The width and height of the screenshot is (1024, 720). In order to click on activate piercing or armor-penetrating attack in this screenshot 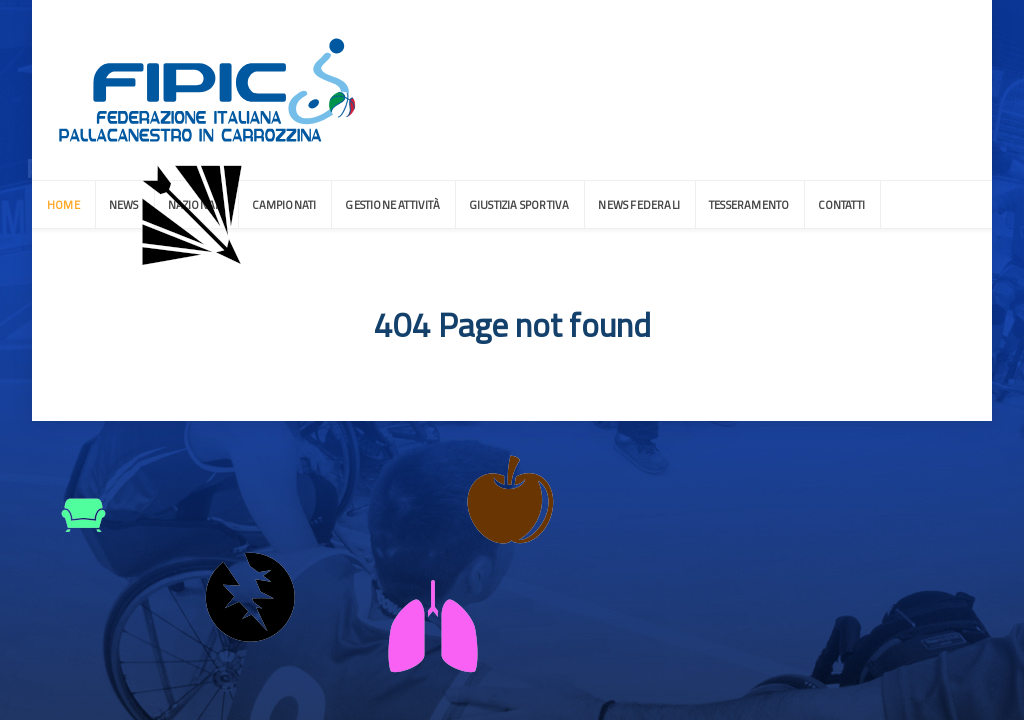, I will do `click(191, 215)`.